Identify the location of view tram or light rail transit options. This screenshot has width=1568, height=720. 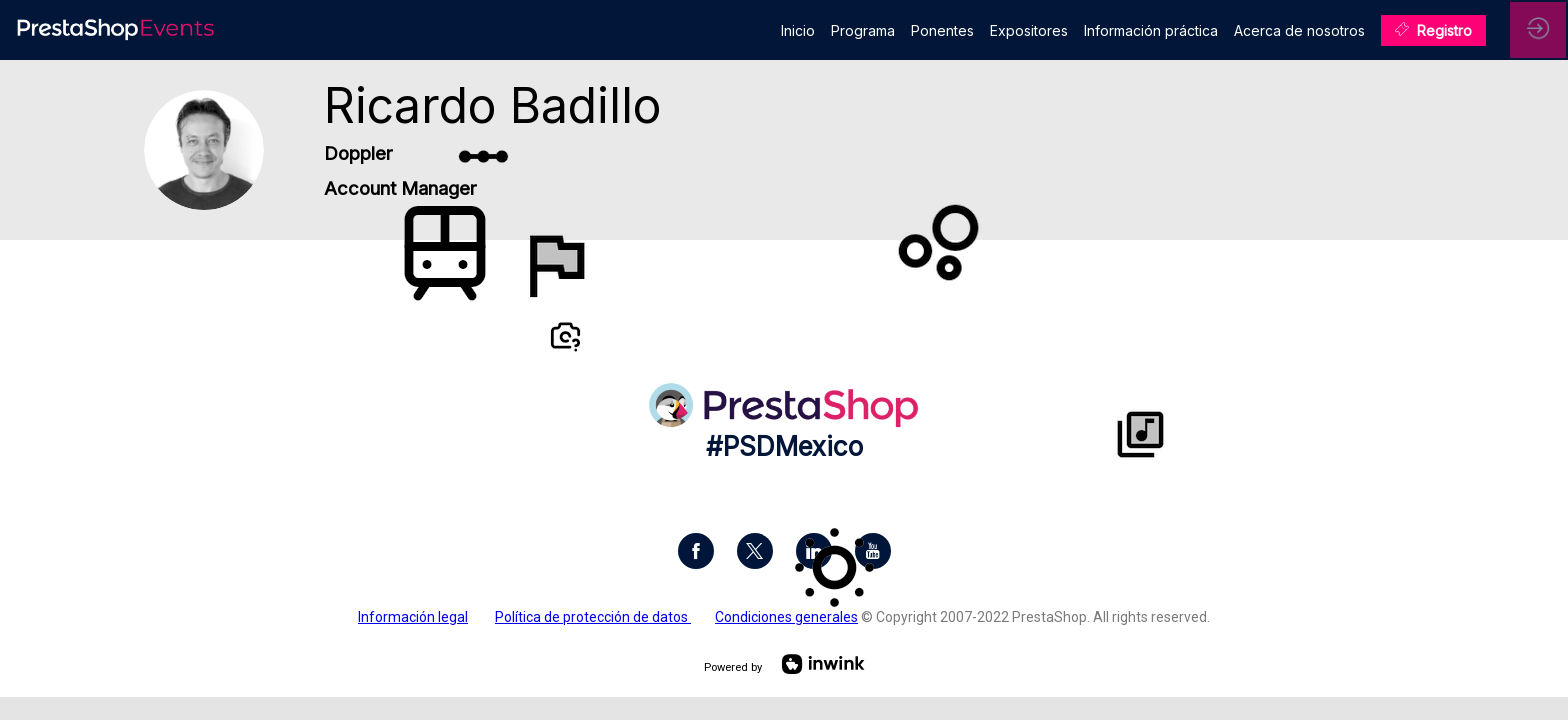
(445, 251).